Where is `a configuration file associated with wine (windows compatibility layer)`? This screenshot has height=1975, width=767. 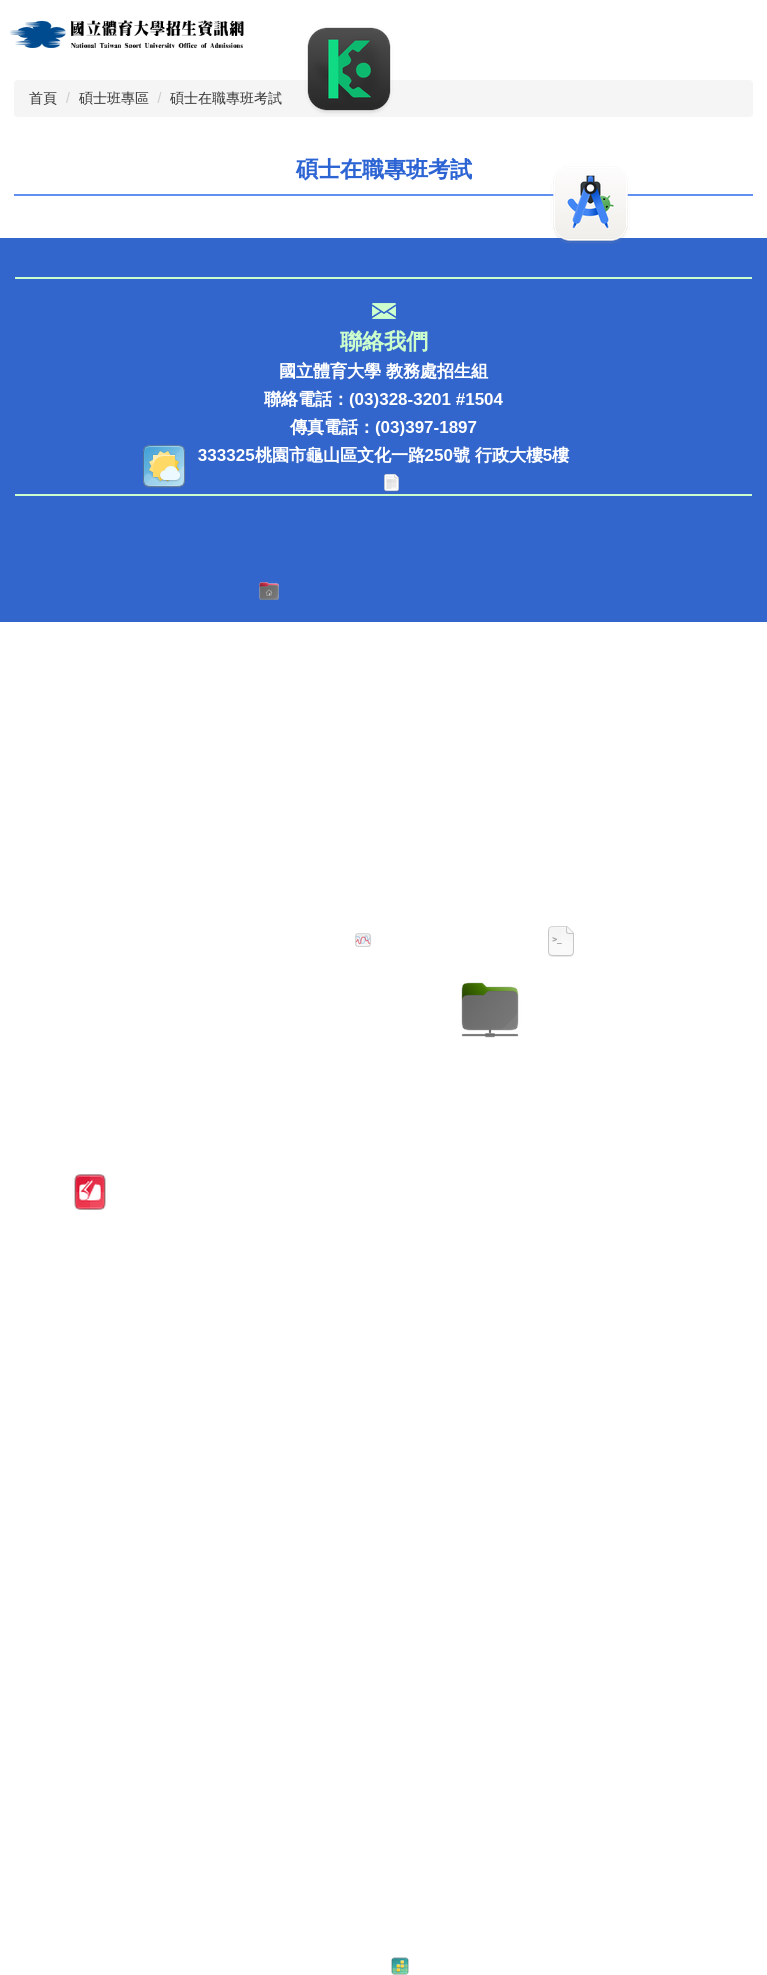
a configuration file associated with wine (windows compatibility layer) is located at coordinates (391, 482).